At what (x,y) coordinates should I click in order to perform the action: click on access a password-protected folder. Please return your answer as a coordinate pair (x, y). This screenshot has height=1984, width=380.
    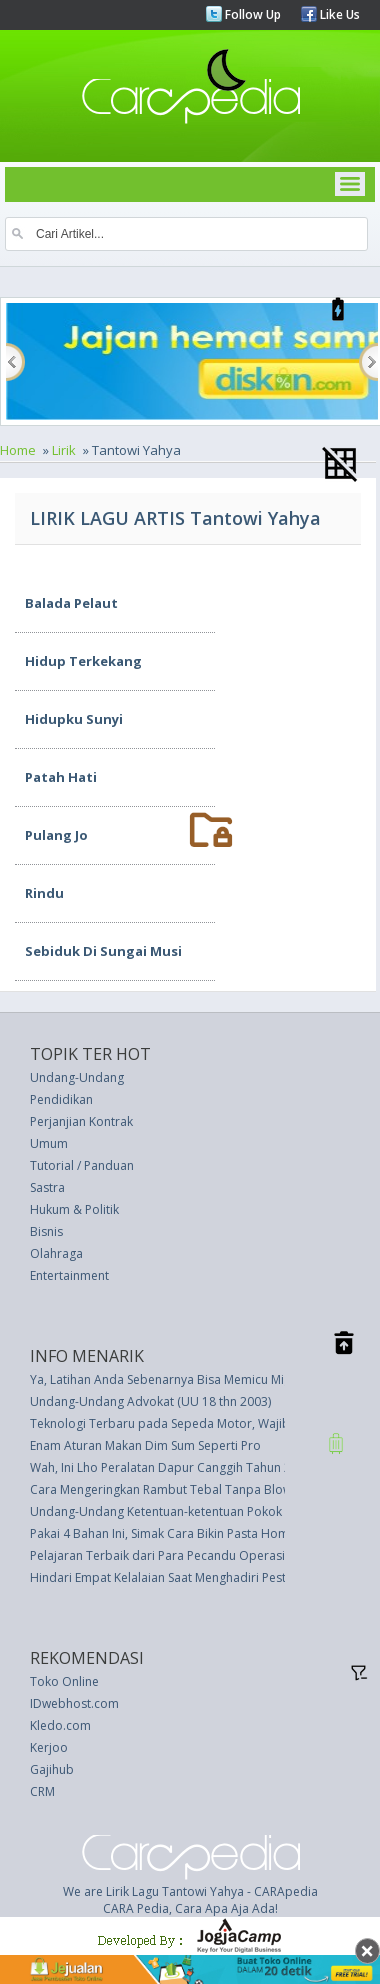
    Looking at the image, I should click on (211, 829).